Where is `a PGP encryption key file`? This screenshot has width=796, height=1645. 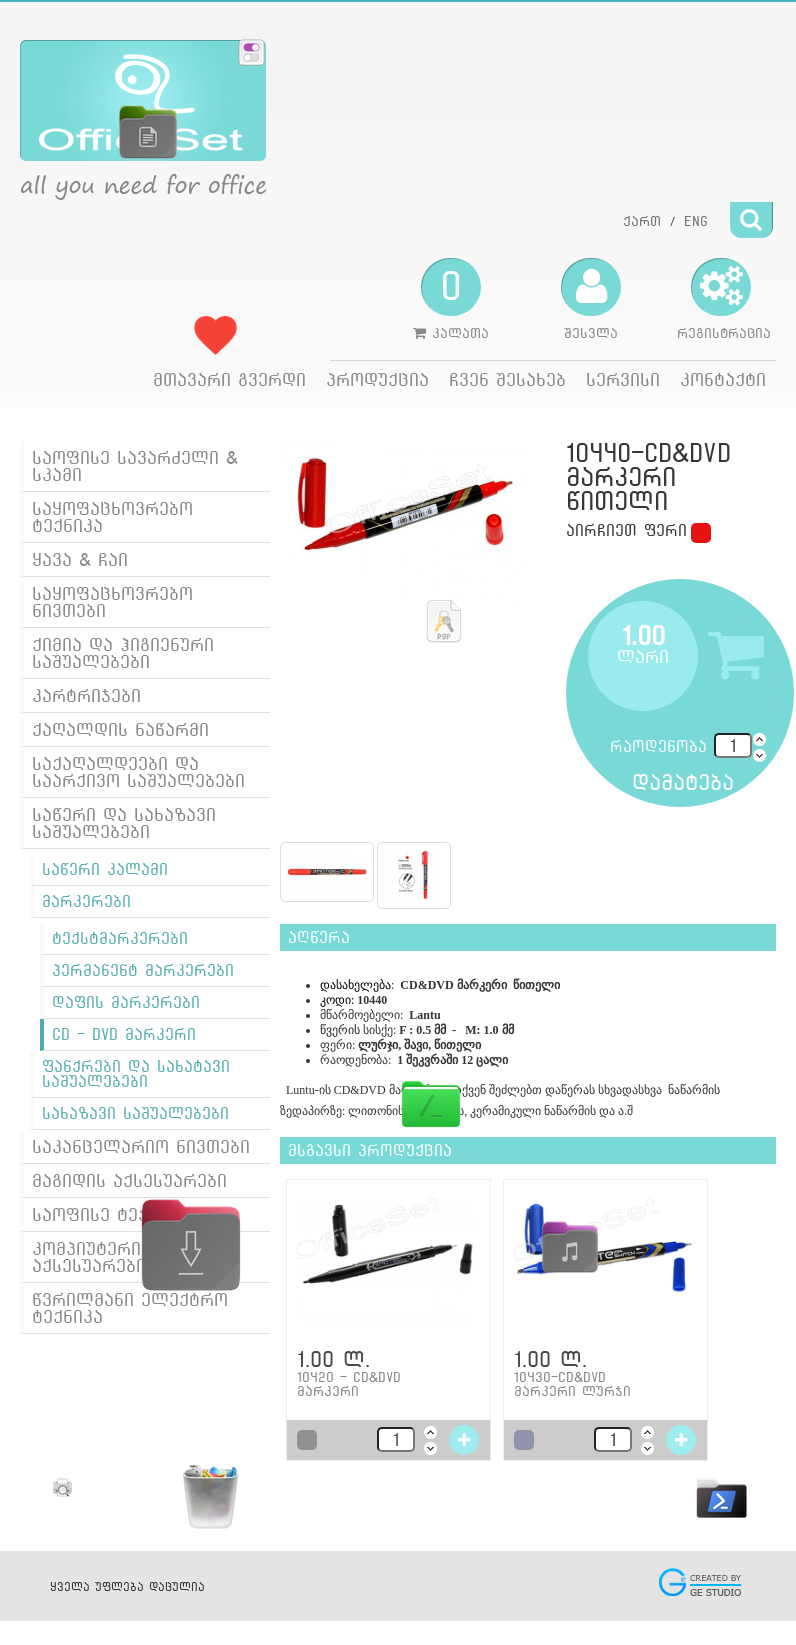
a PGP encryption key file is located at coordinates (444, 621).